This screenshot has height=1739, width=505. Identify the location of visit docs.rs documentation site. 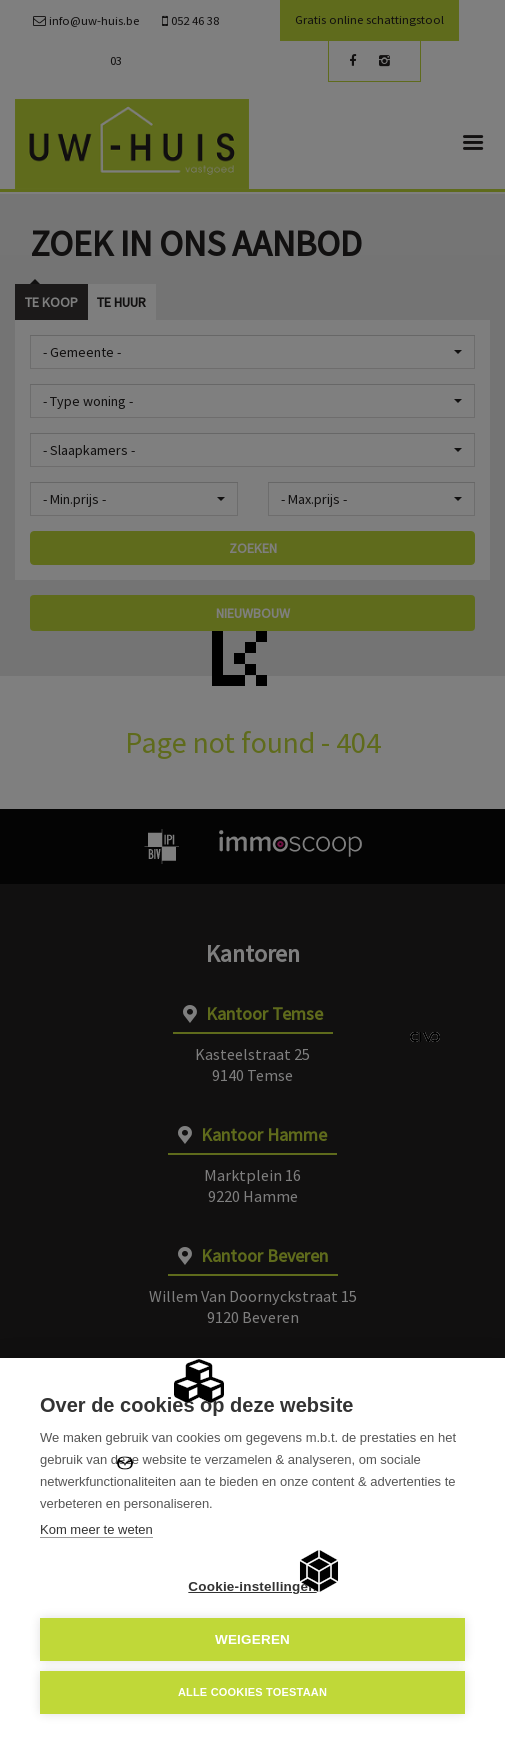
(199, 1381).